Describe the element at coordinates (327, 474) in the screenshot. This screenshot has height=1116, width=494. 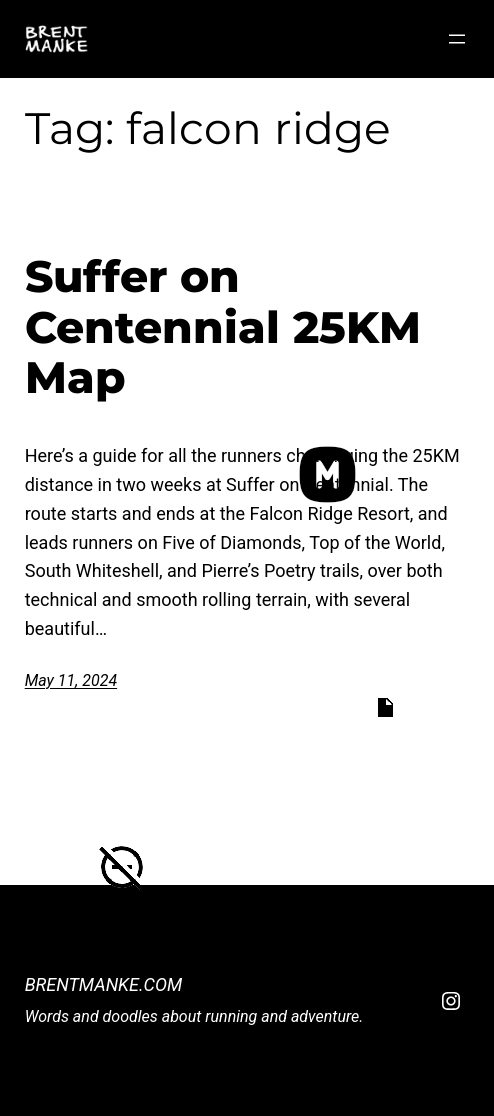
I see `access menu or main navigation` at that location.